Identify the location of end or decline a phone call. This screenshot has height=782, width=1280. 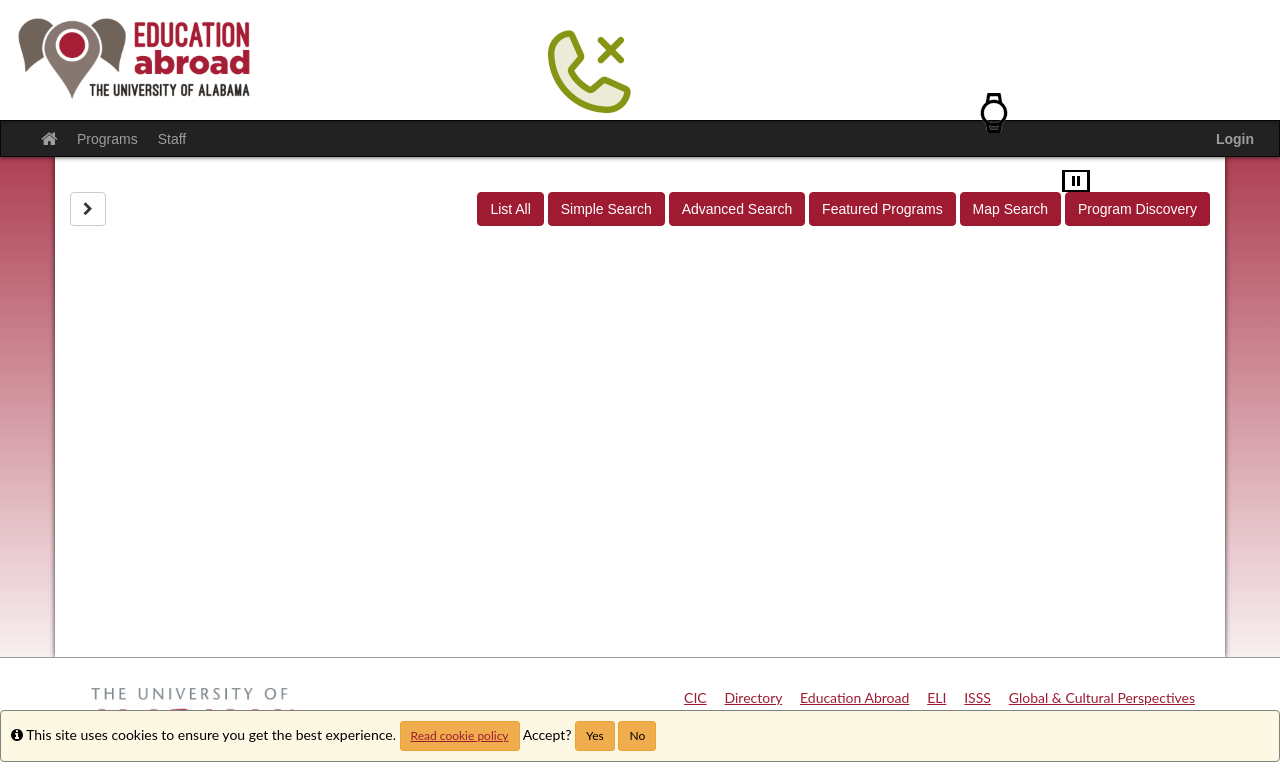
(591, 70).